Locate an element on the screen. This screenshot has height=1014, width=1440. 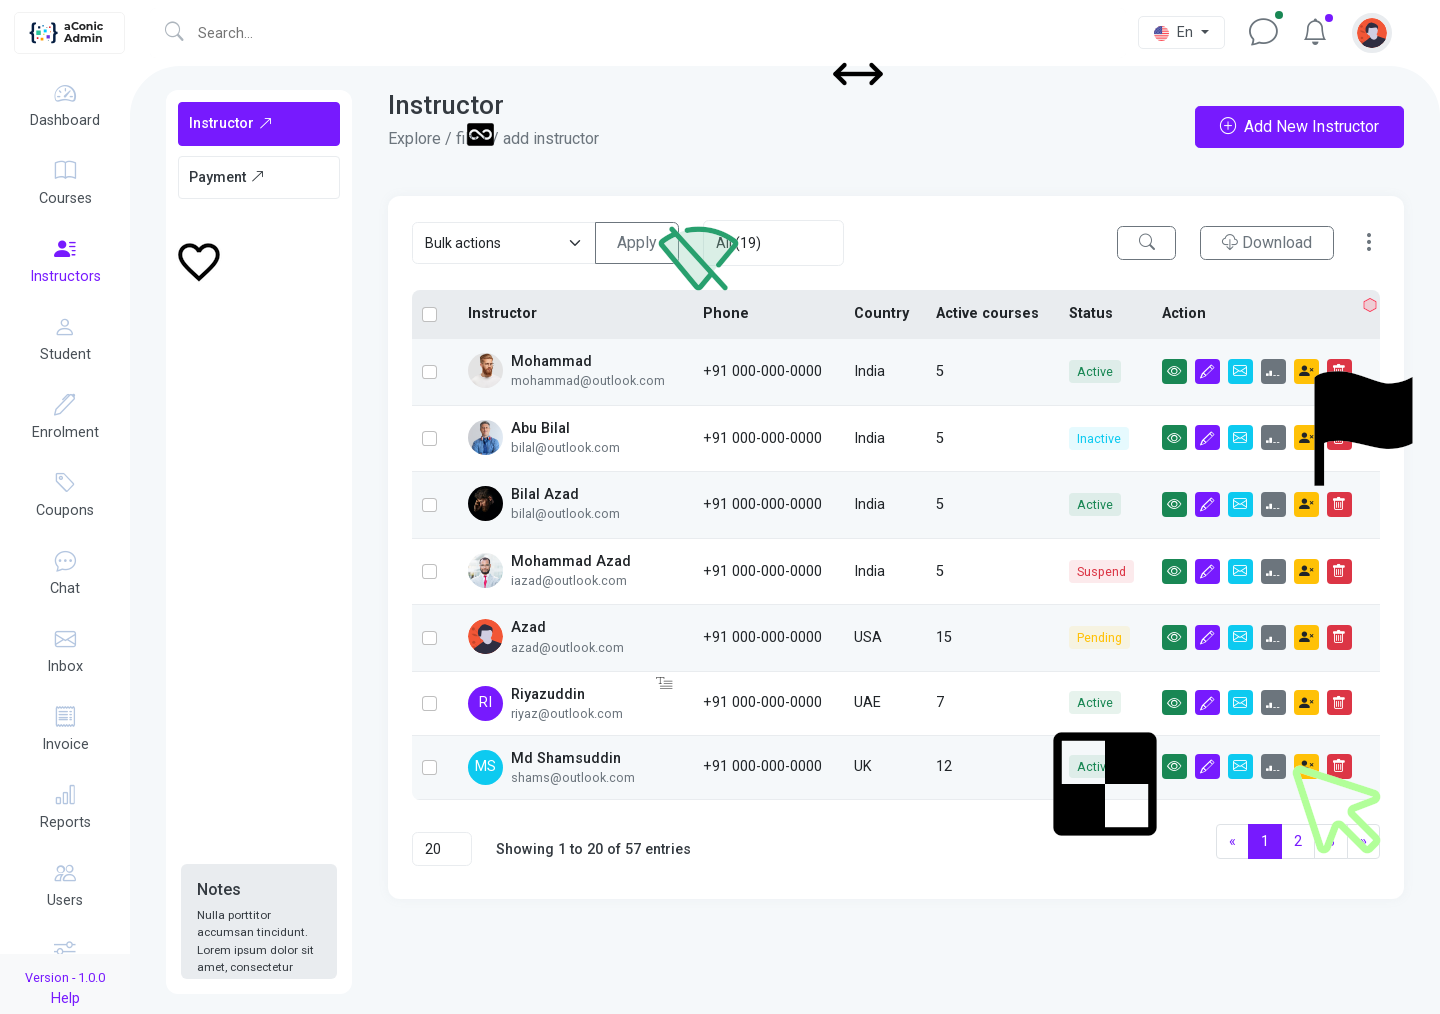
indicates no wifi connection available is located at coordinates (698, 258).